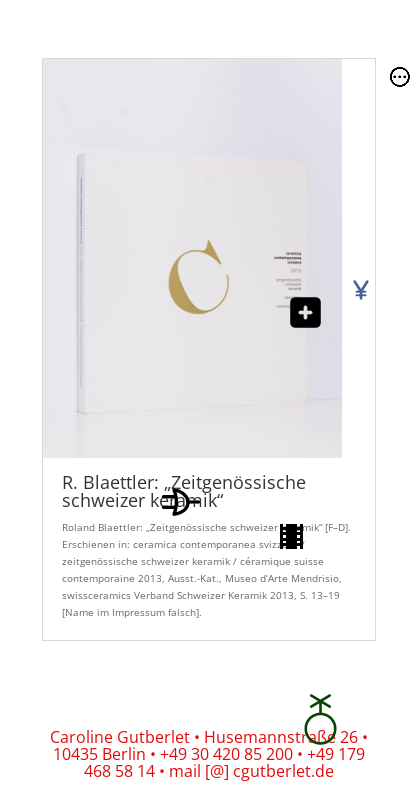 This screenshot has width=418, height=795. Describe the element at coordinates (361, 290) in the screenshot. I see `indicates price or payment in Chinese yuan (renminbi)` at that location.